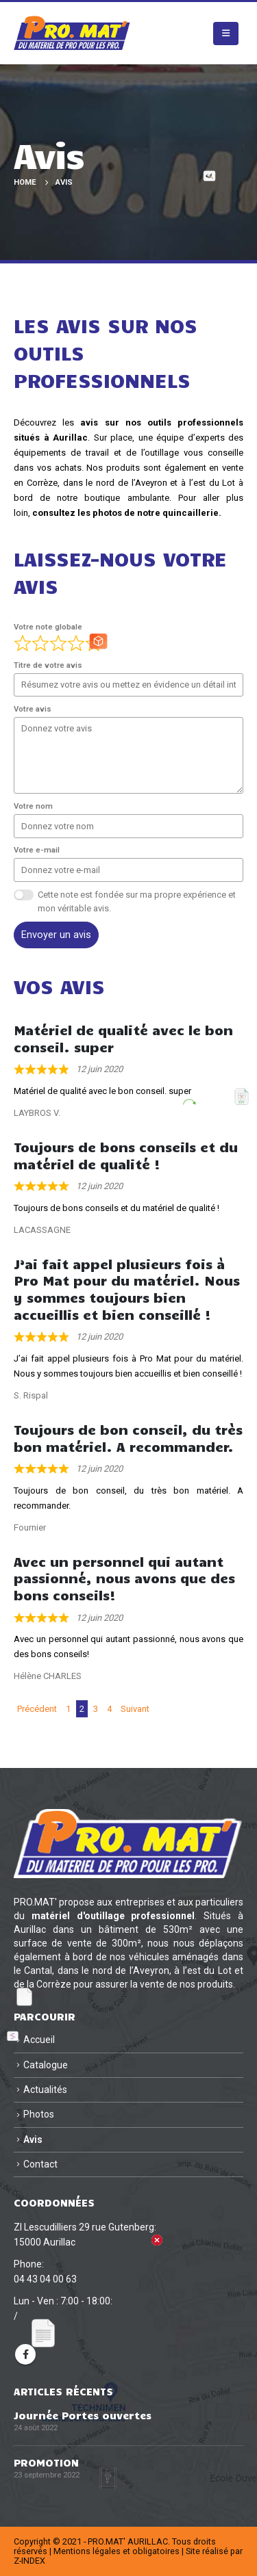 This screenshot has width=257, height=2576. What do you see at coordinates (108, 2477) in the screenshot?
I see `access help documentation` at bounding box center [108, 2477].